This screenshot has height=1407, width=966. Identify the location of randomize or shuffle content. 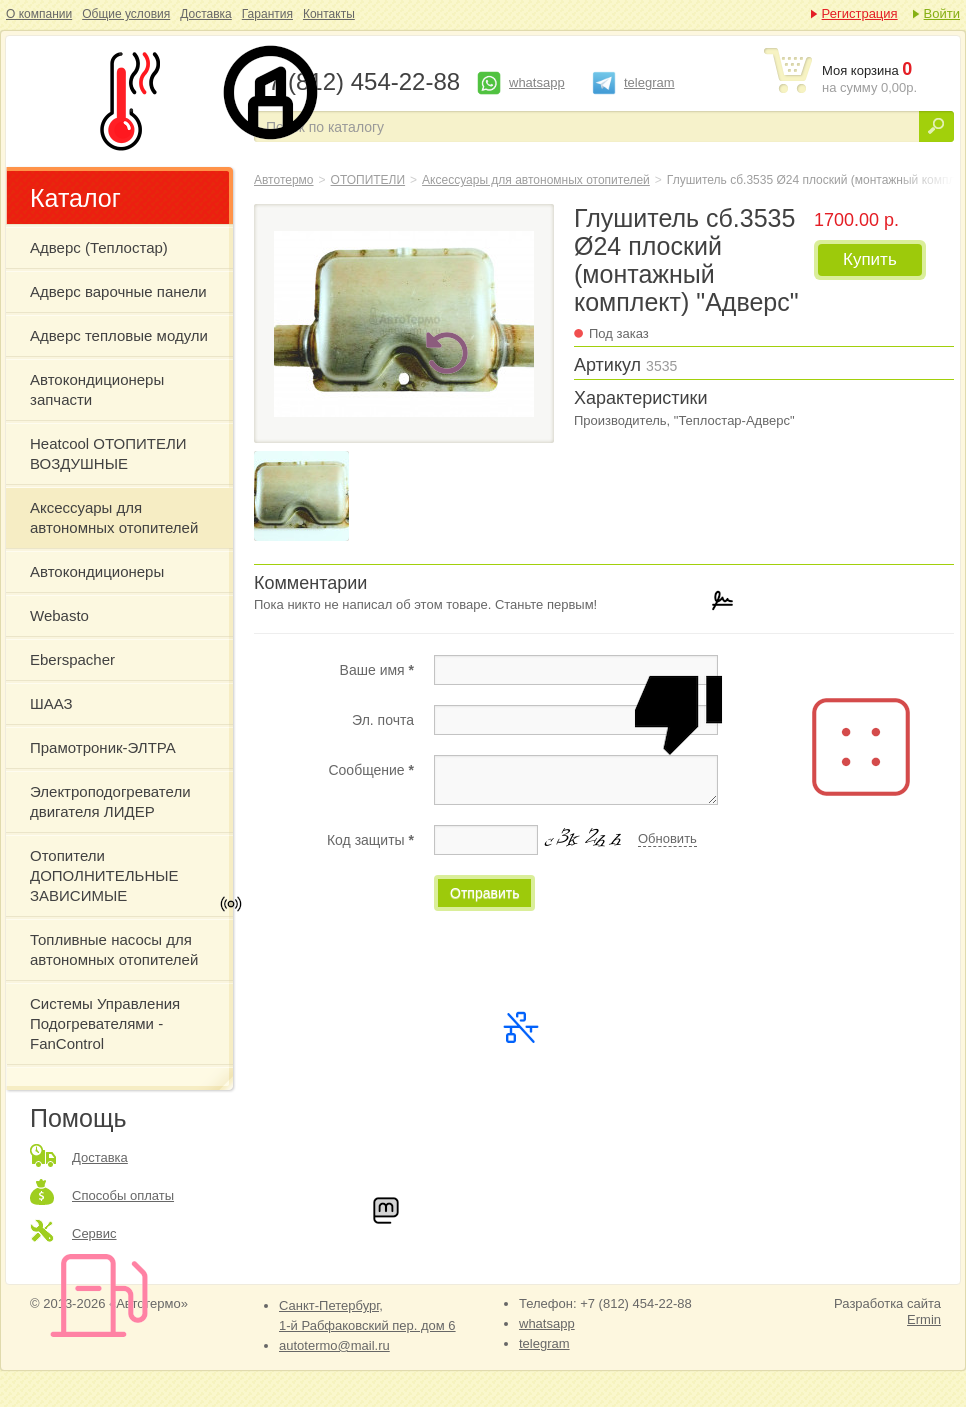
(861, 747).